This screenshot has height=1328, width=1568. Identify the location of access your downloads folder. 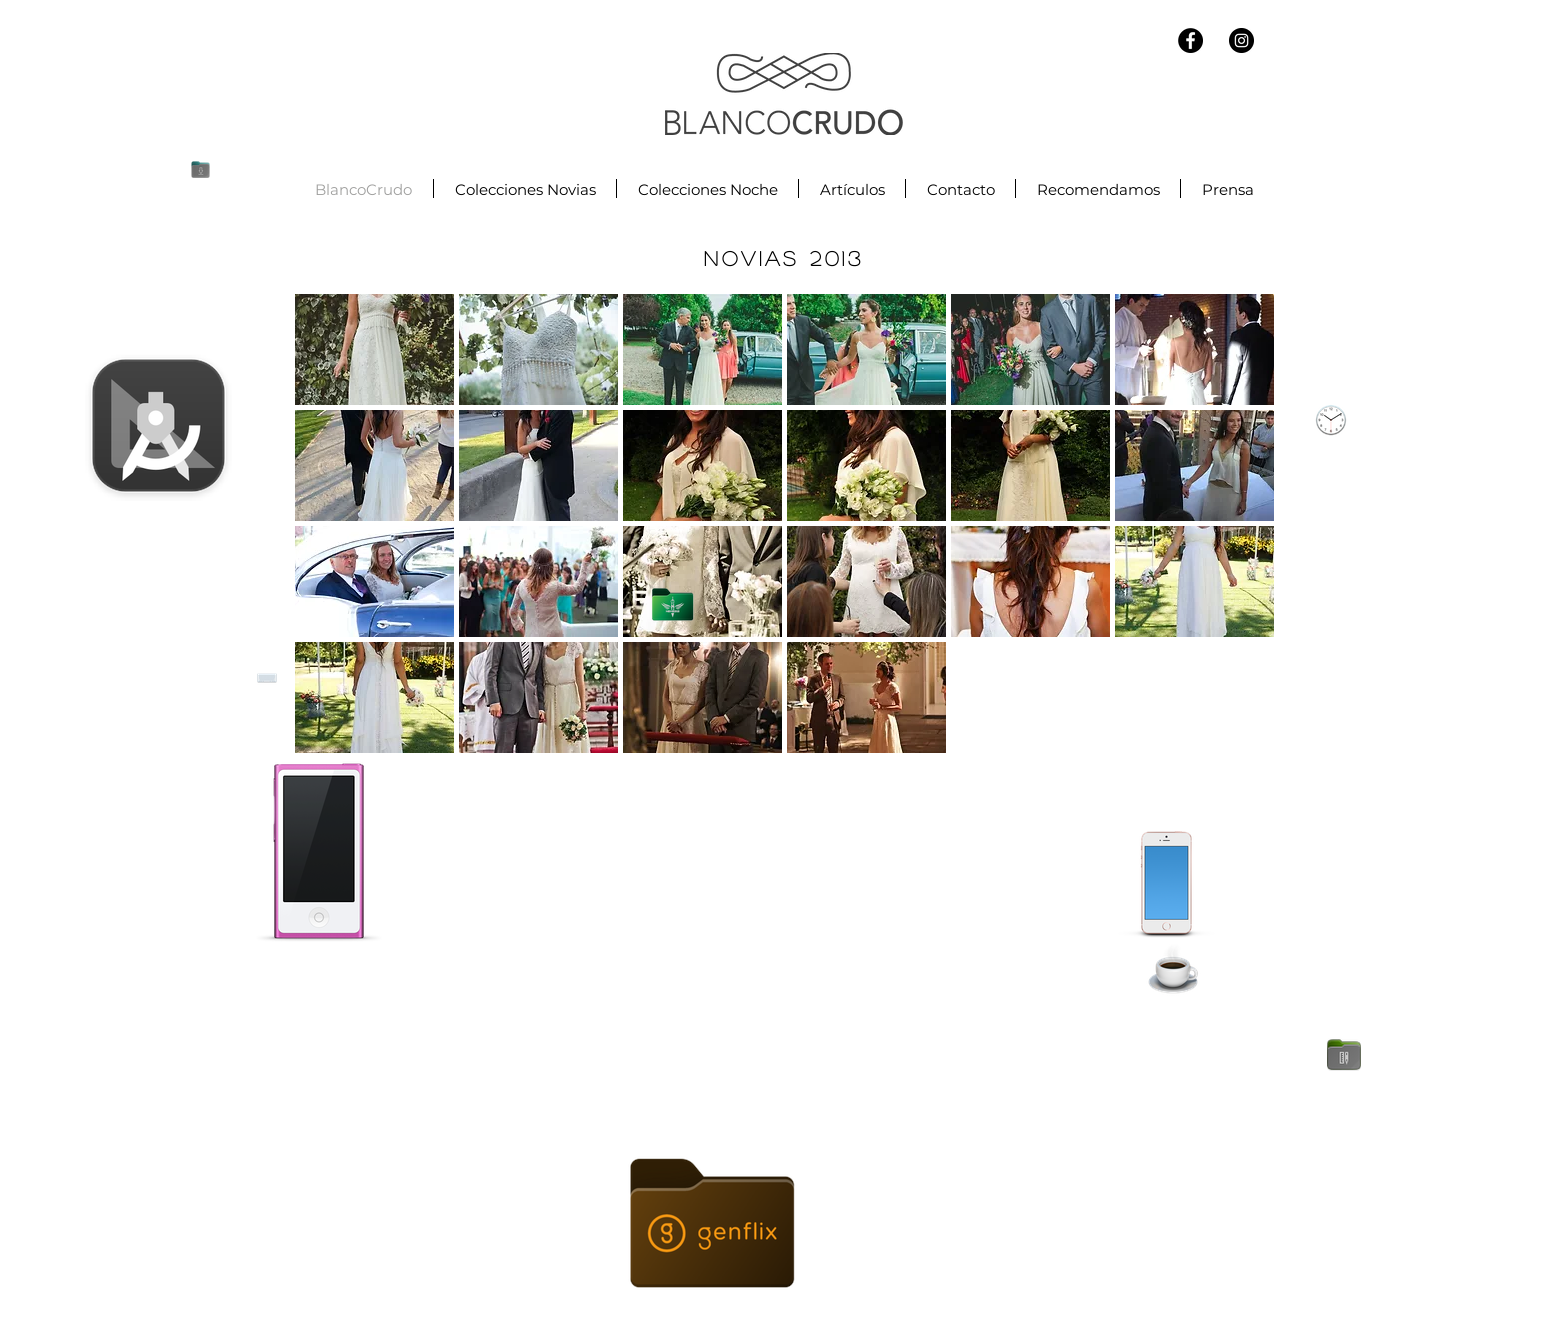
(200, 169).